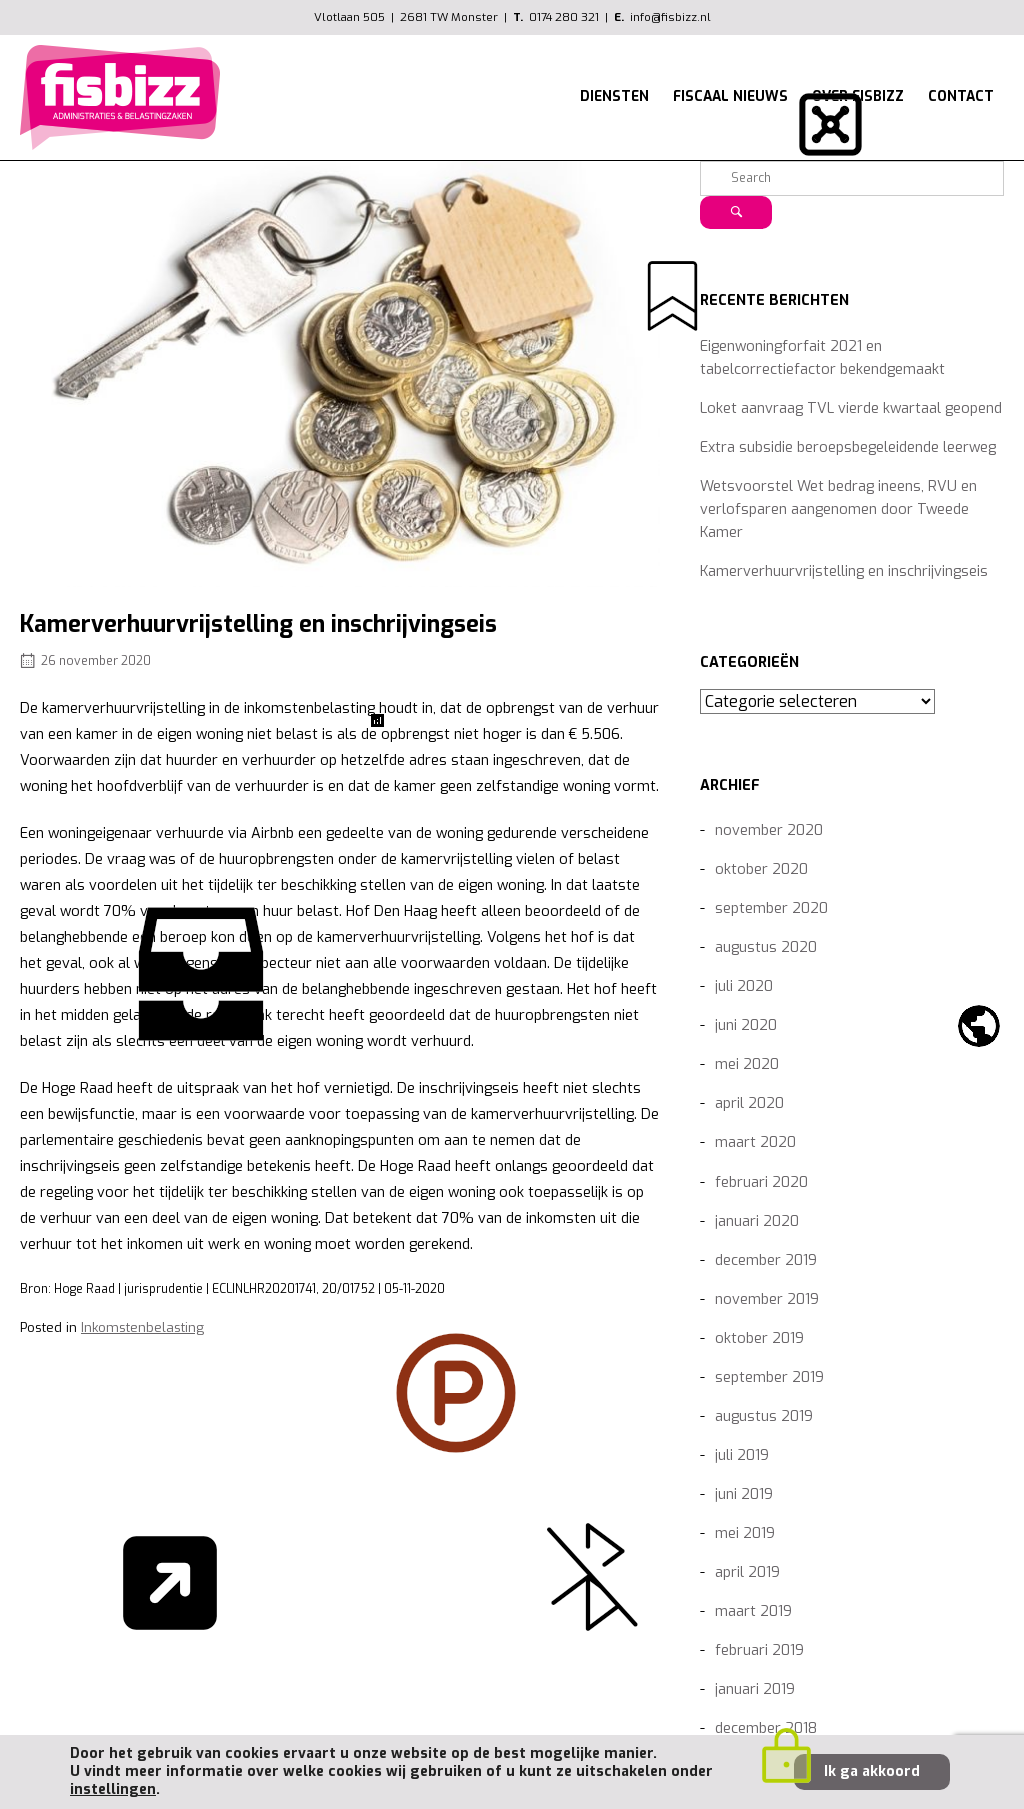 This screenshot has height=1809, width=1024. Describe the element at coordinates (377, 720) in the screenshot. I see `view analytics and statistics` at that location.